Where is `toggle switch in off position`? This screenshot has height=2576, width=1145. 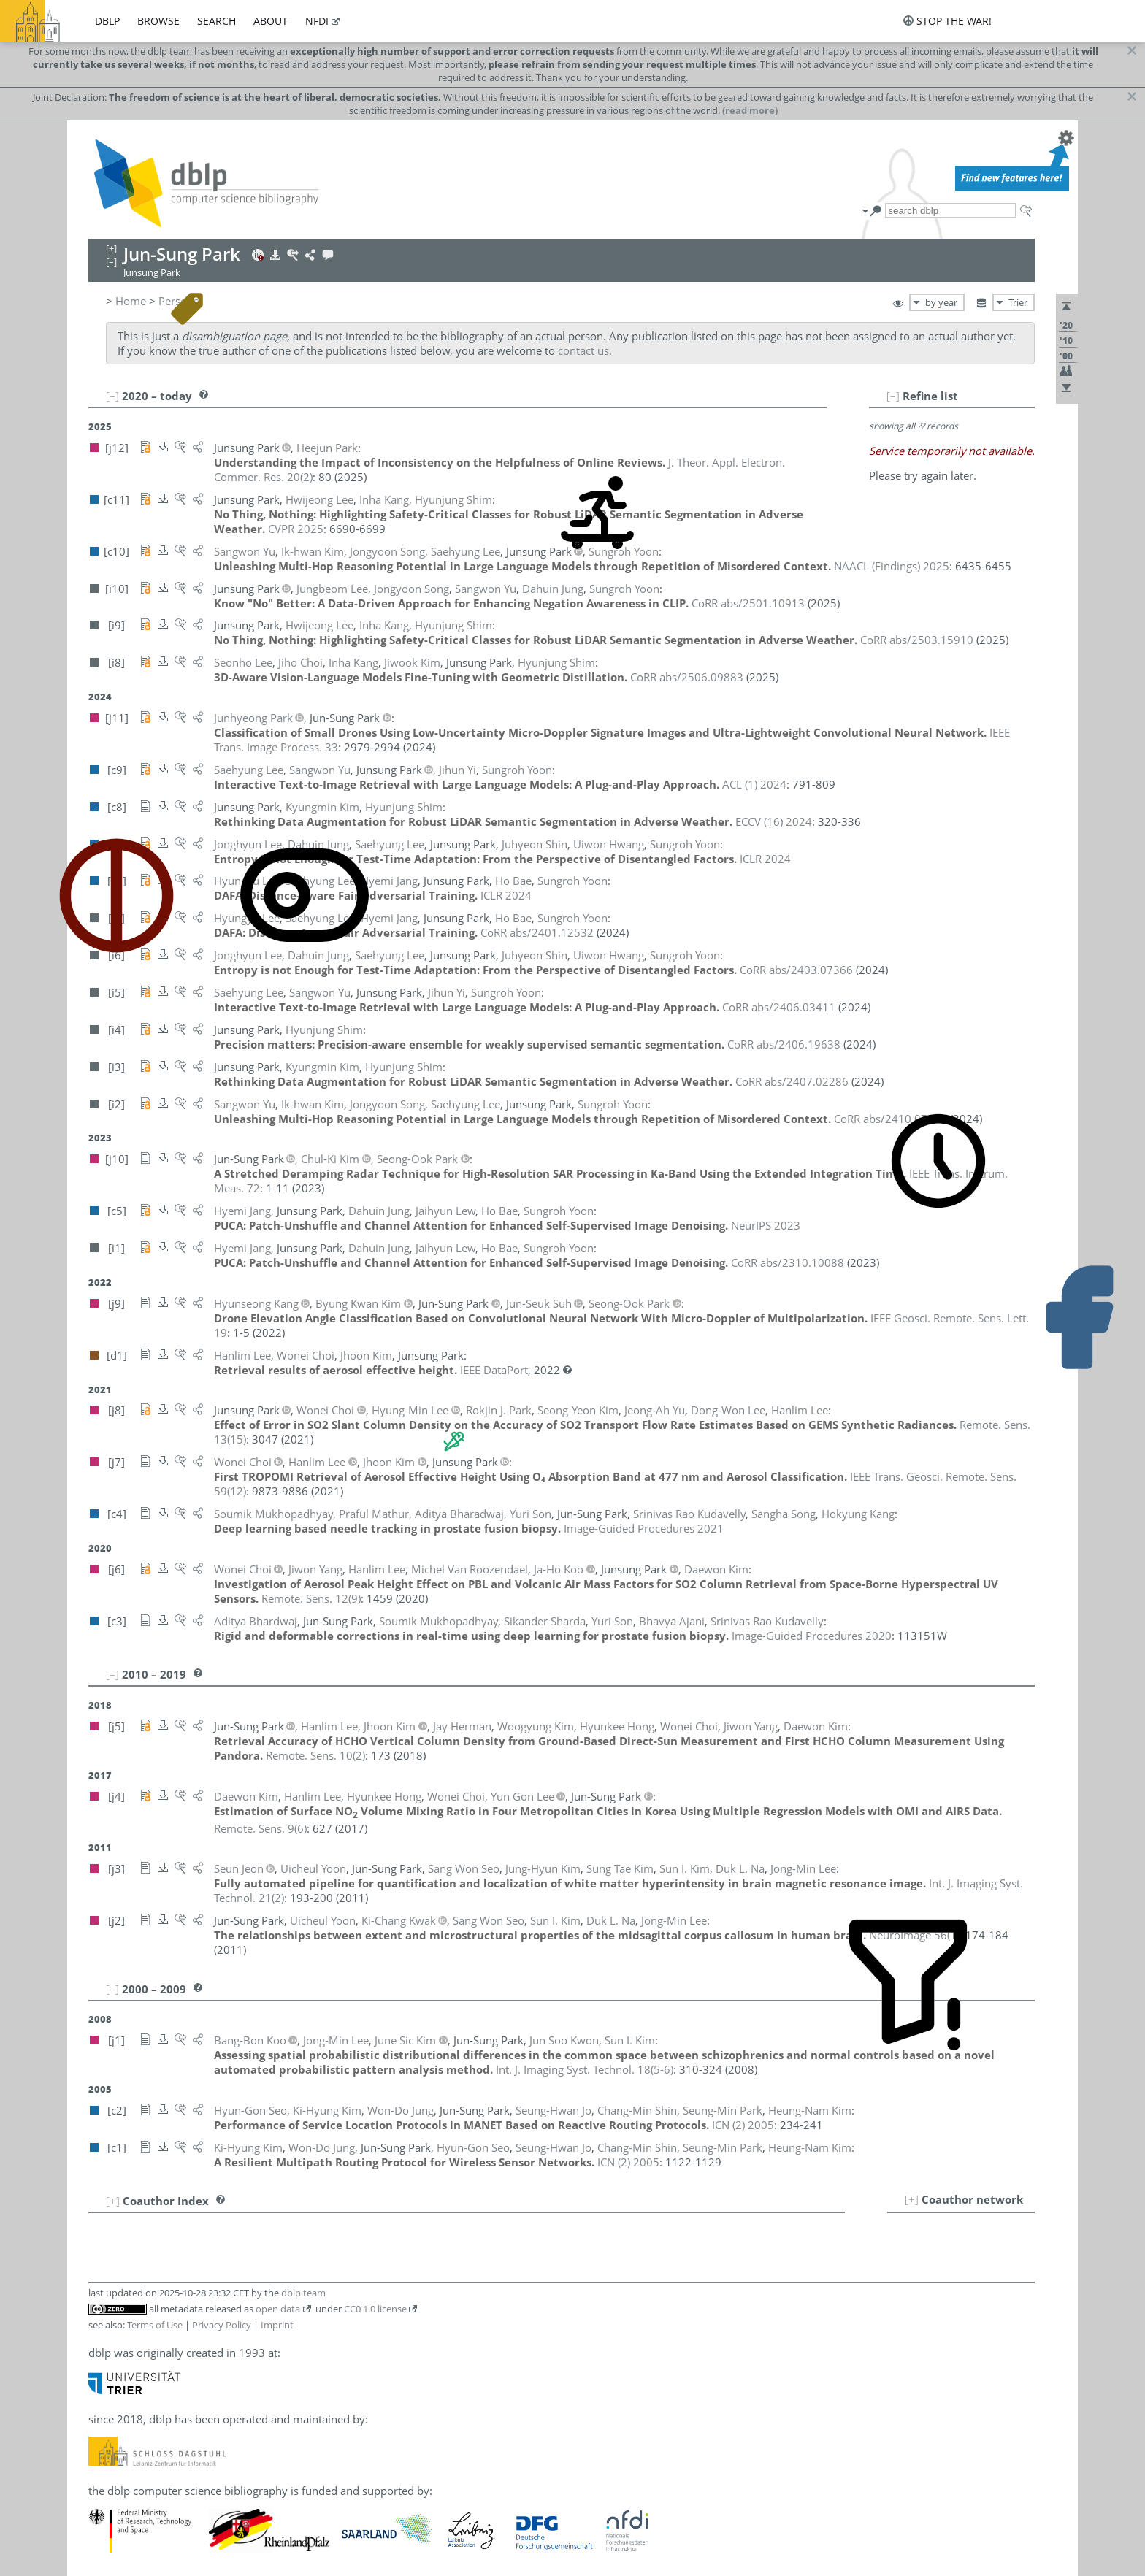
toggle switch in off position is located at coordinates (305, 895).